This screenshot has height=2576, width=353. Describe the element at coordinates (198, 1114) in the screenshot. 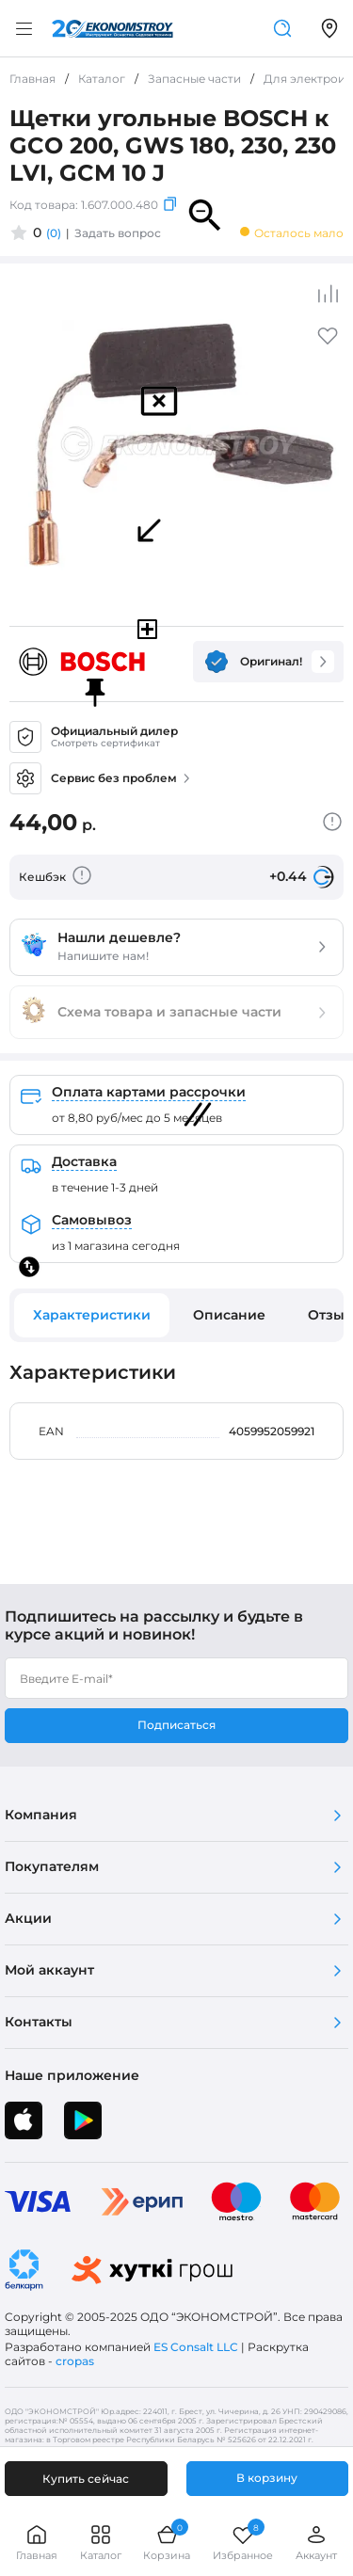

I see `indicates a separator or divider between elements` at that location.